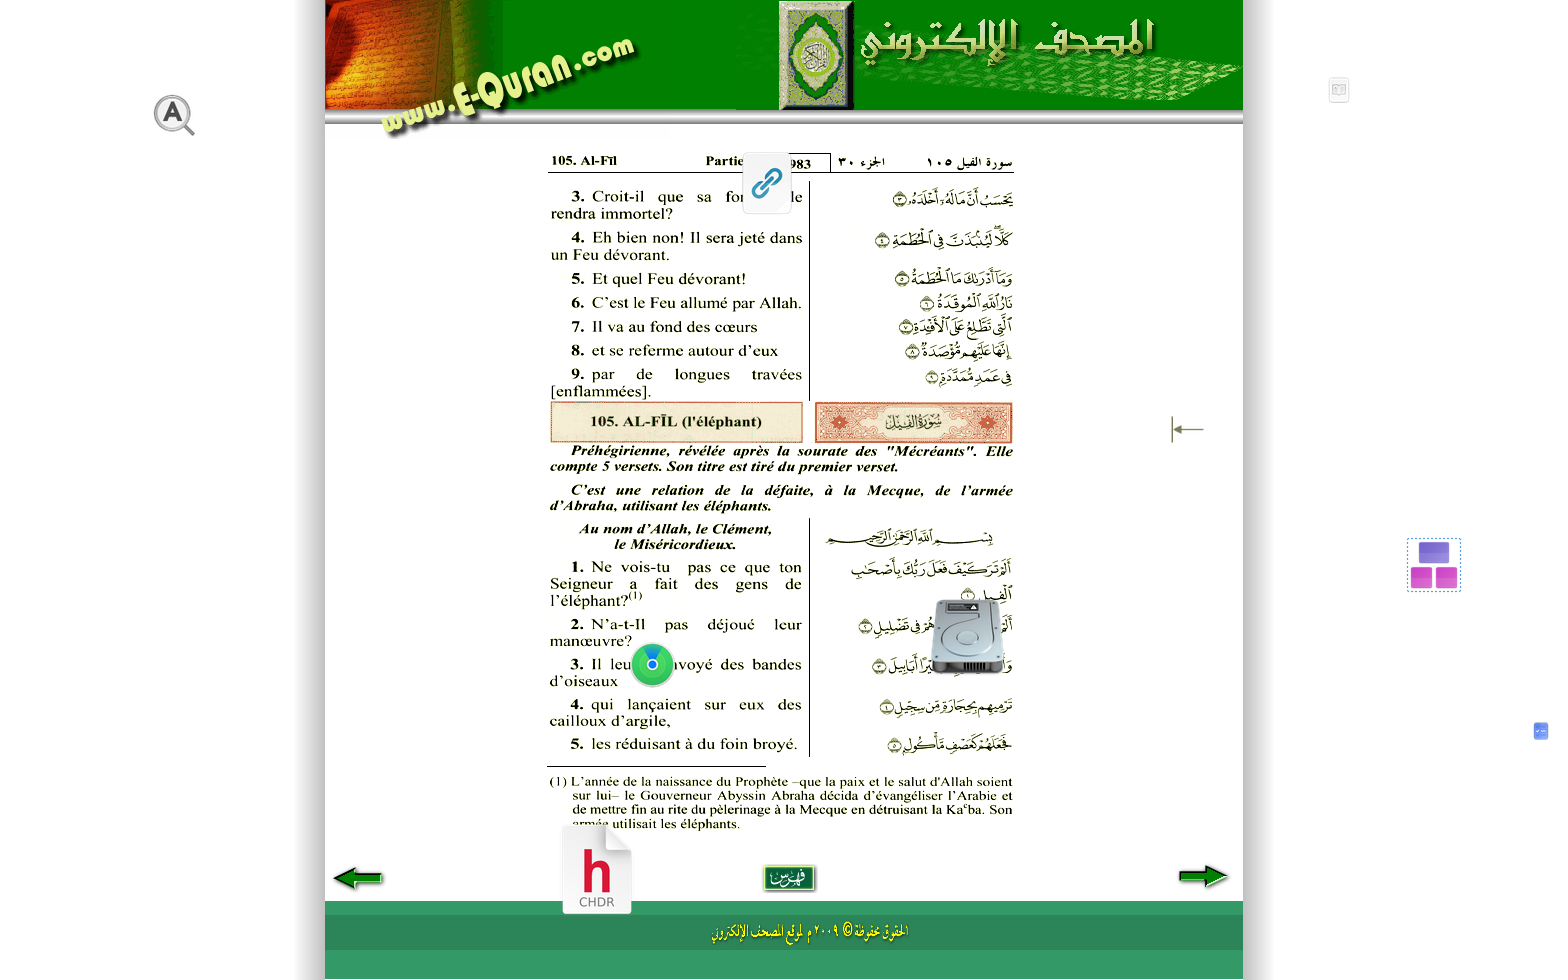 Image resolution: width=1568 pixels, height=980 pixels. What do you see at coordinates (174, 115) in the screenshot?
I see `find text or search within a document` at bounding box center [174, 115].